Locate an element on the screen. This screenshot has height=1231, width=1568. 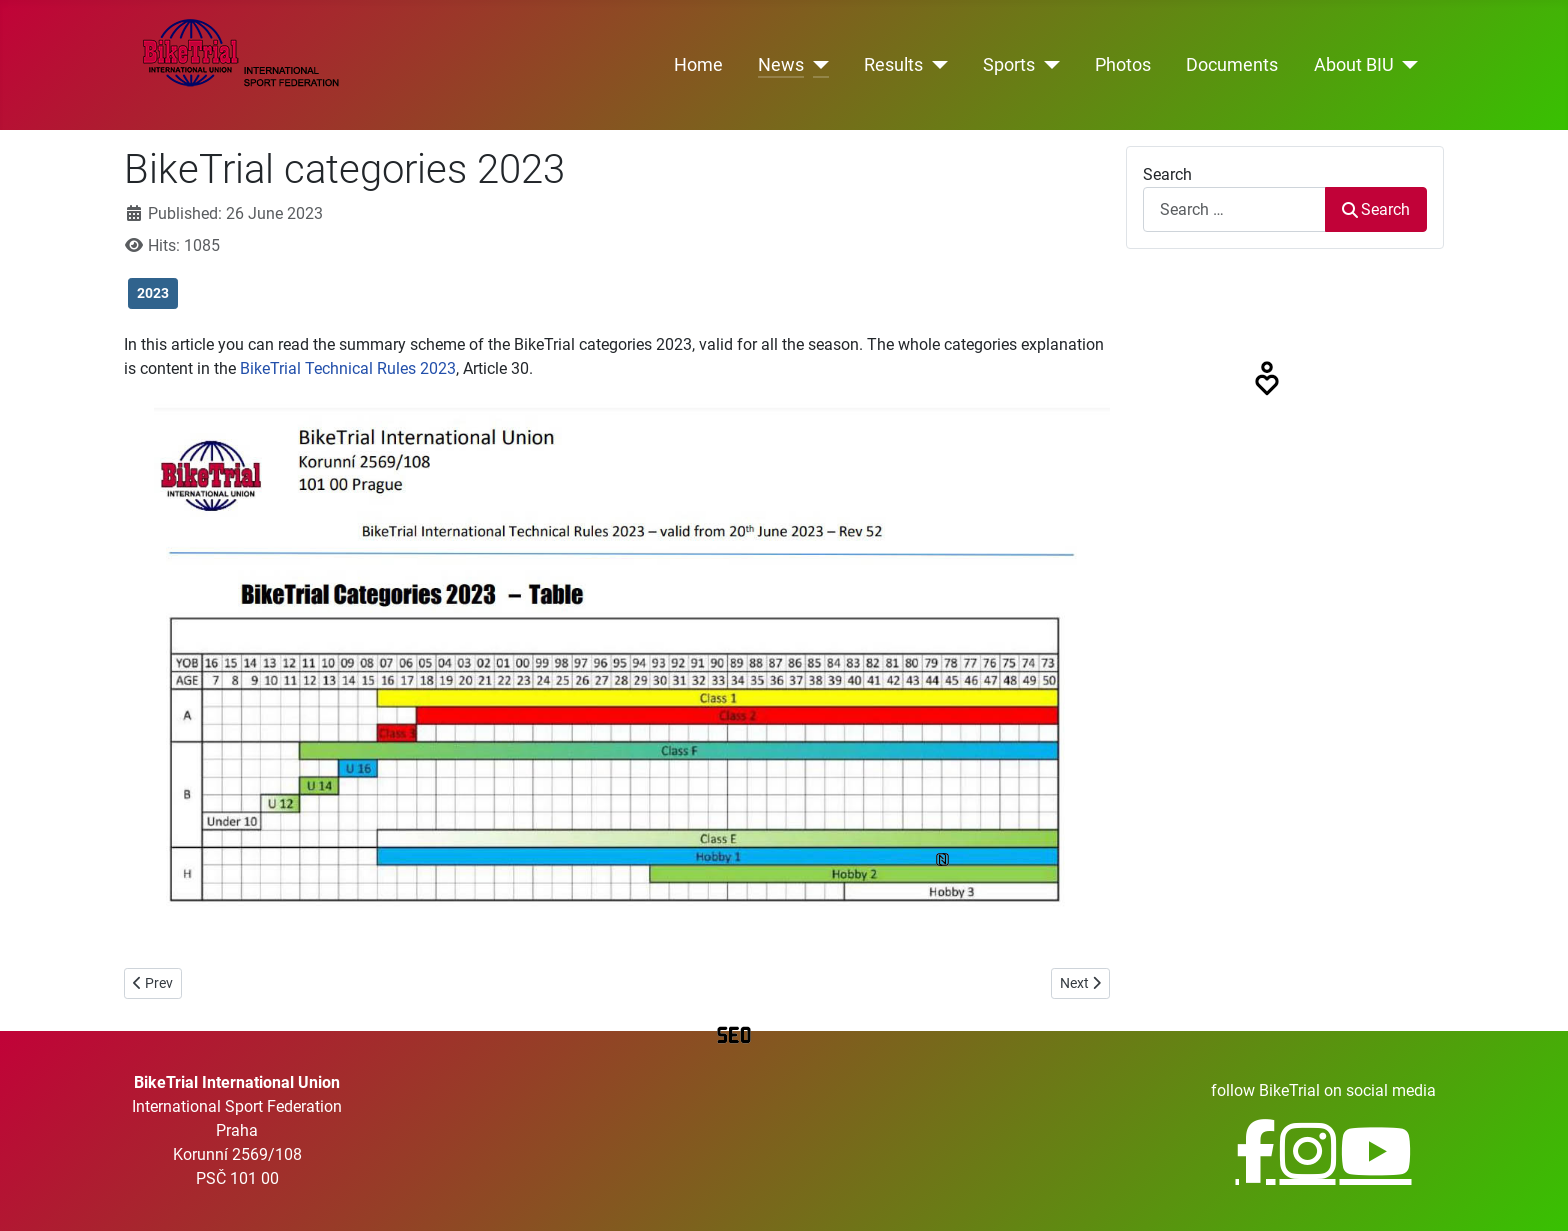
access search engine optimization tools is located at coordinates (734, 1035).